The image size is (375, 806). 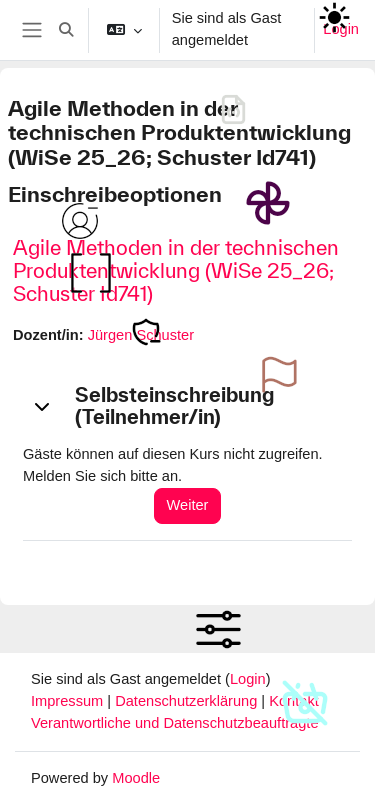 I want to click on toggle light mode or bright display, so click(x=334, y=17).